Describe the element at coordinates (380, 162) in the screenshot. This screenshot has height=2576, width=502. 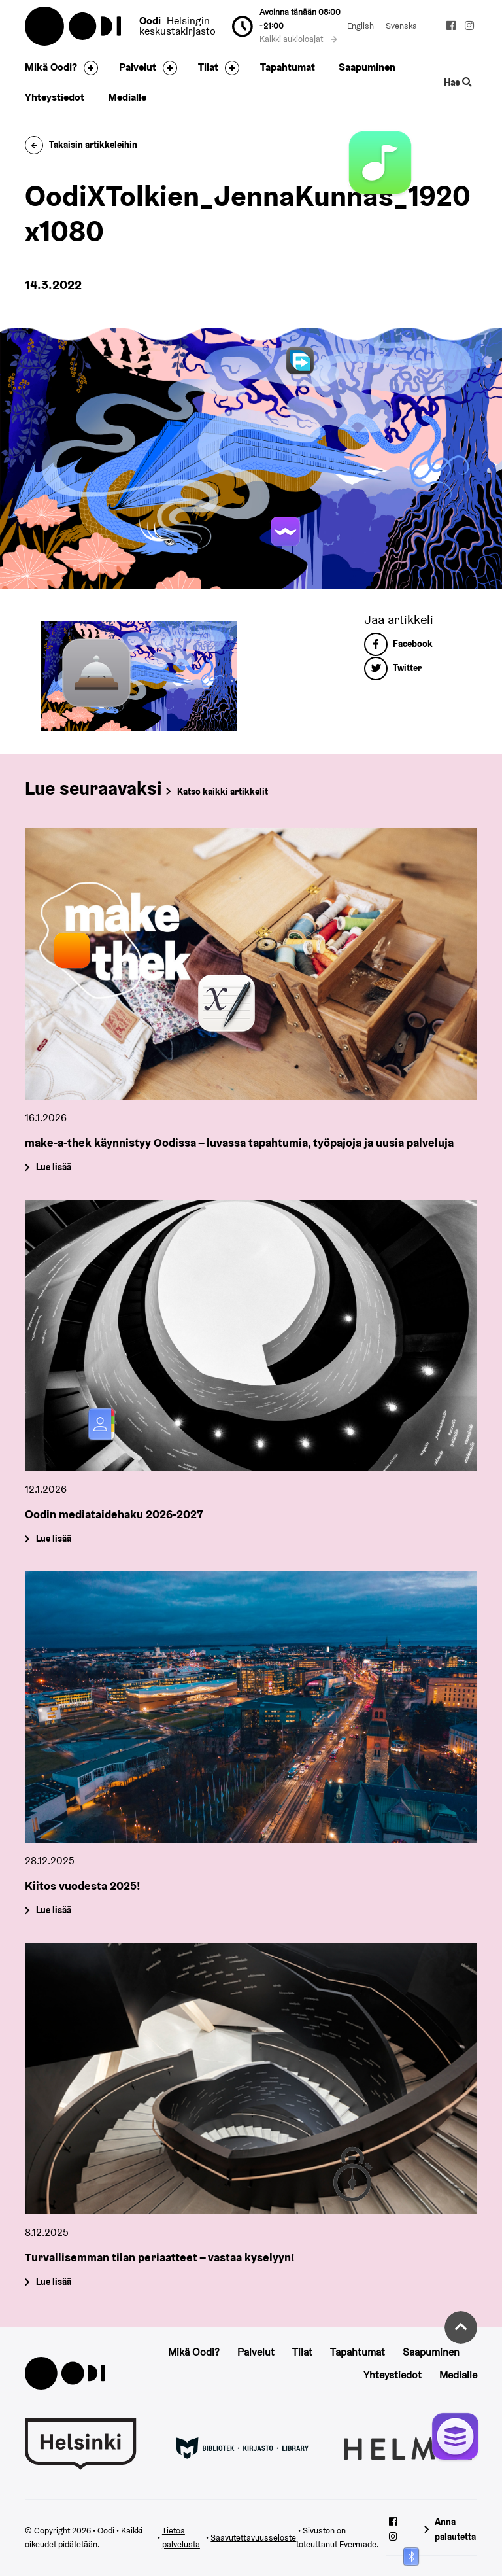
I see `open juk music player app` at that location.